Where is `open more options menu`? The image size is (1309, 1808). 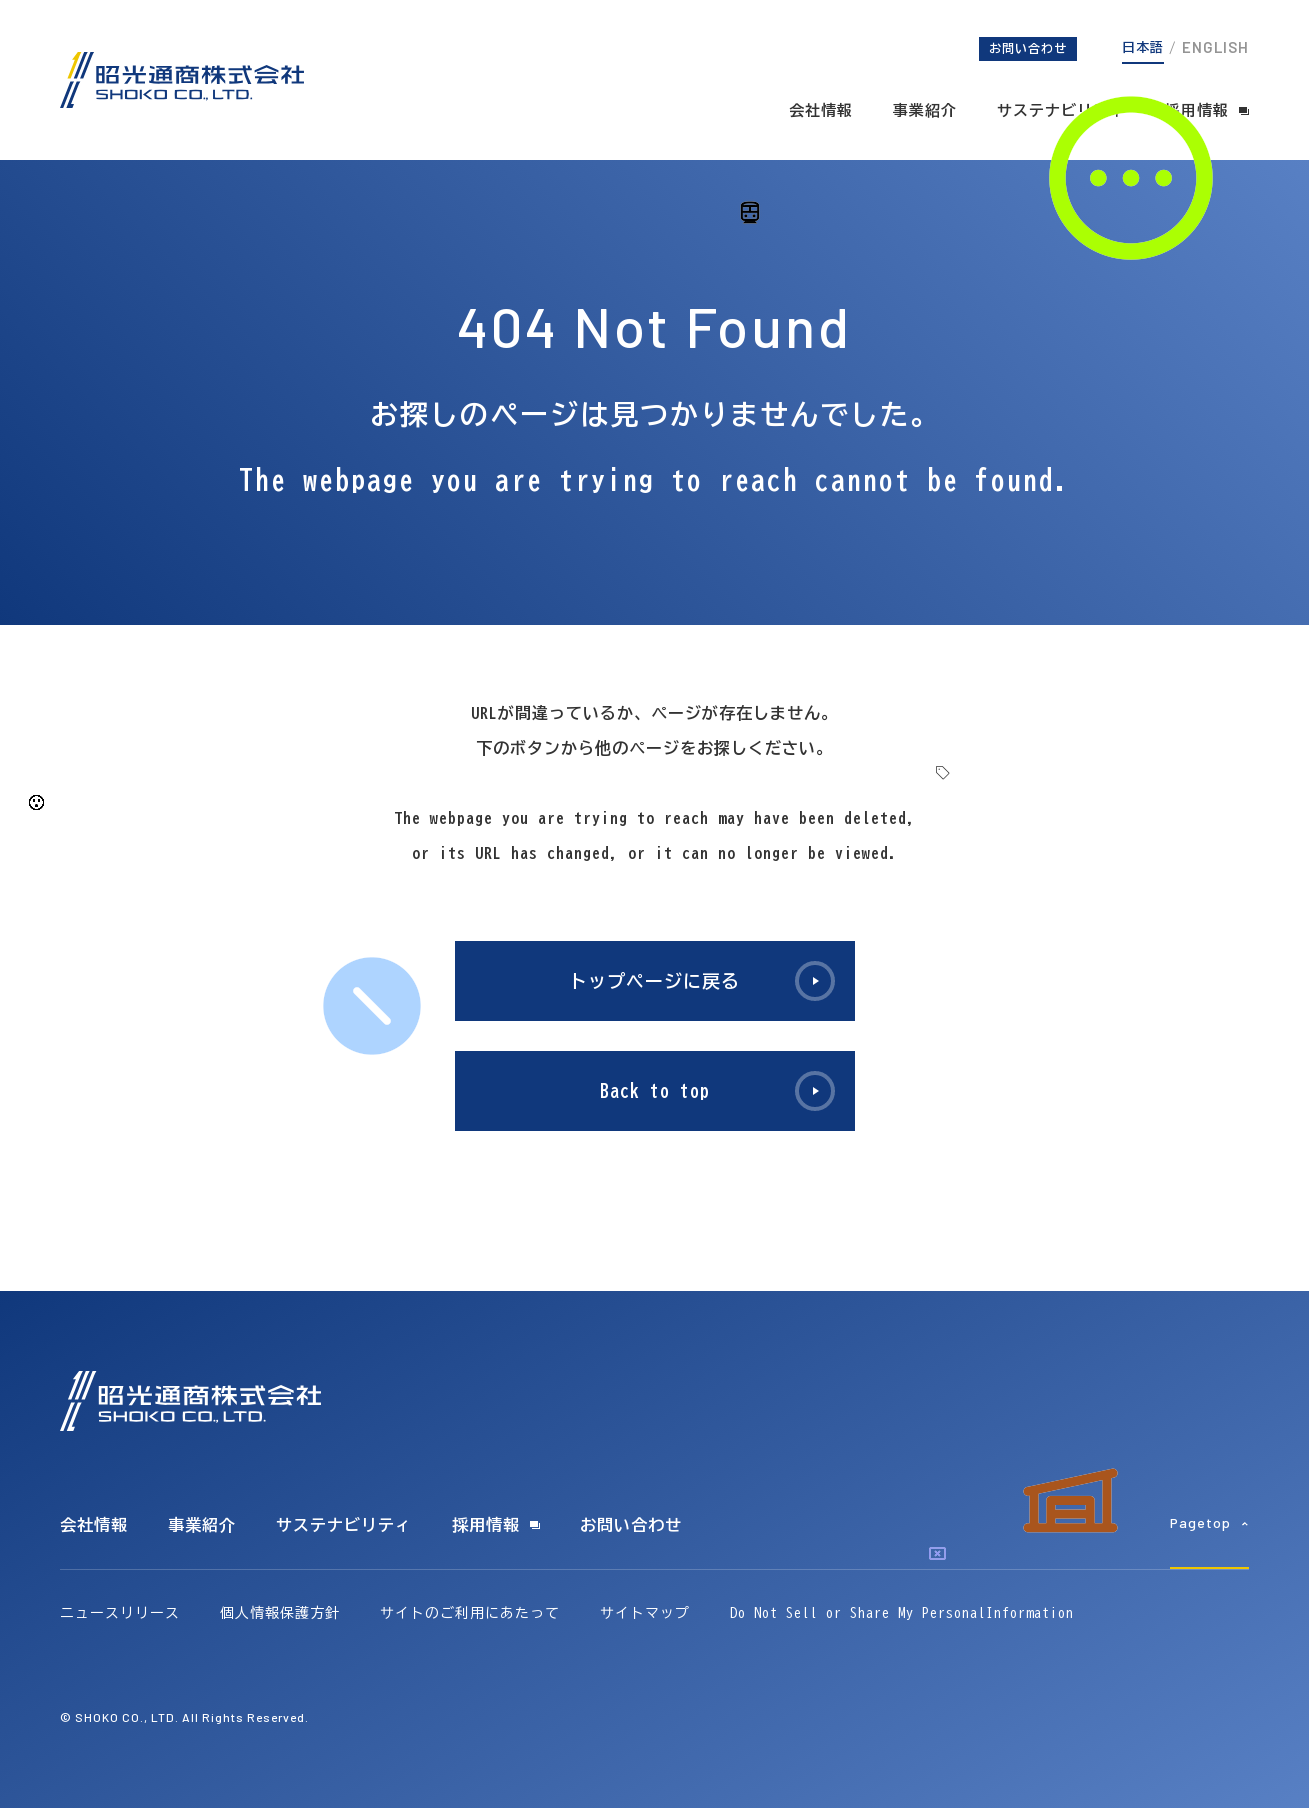 open more options menu is located at coordinates (1131, 178).